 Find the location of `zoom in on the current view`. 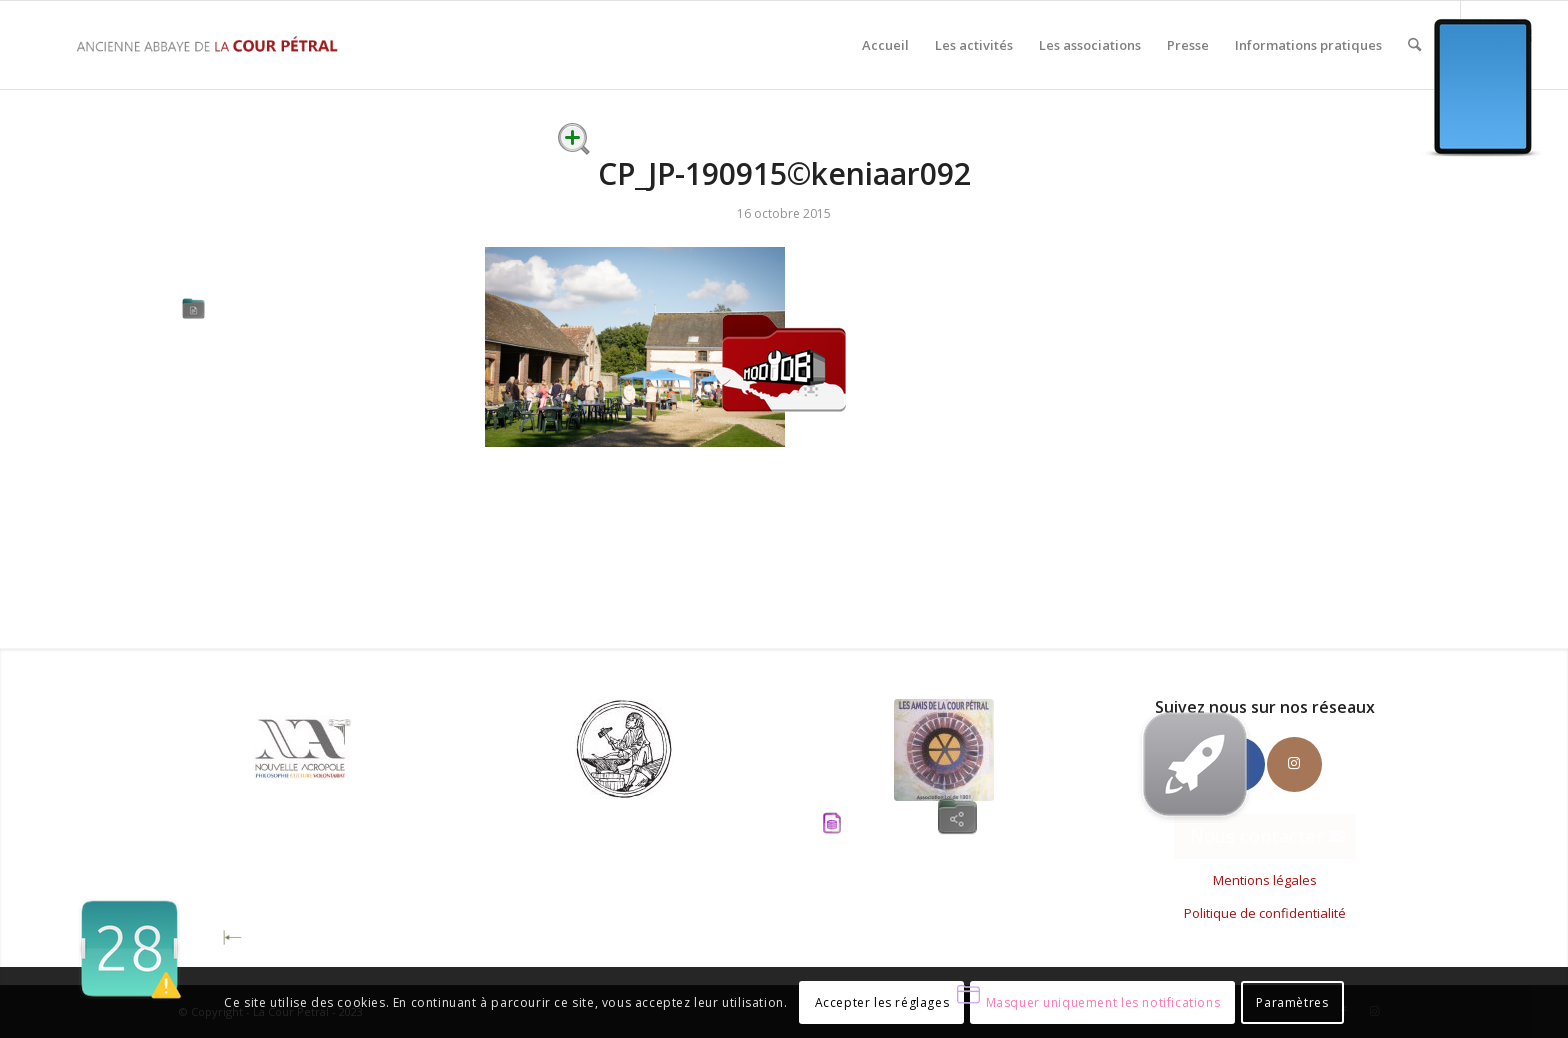

zoom in on the current view is located at coordinates (574, 139).